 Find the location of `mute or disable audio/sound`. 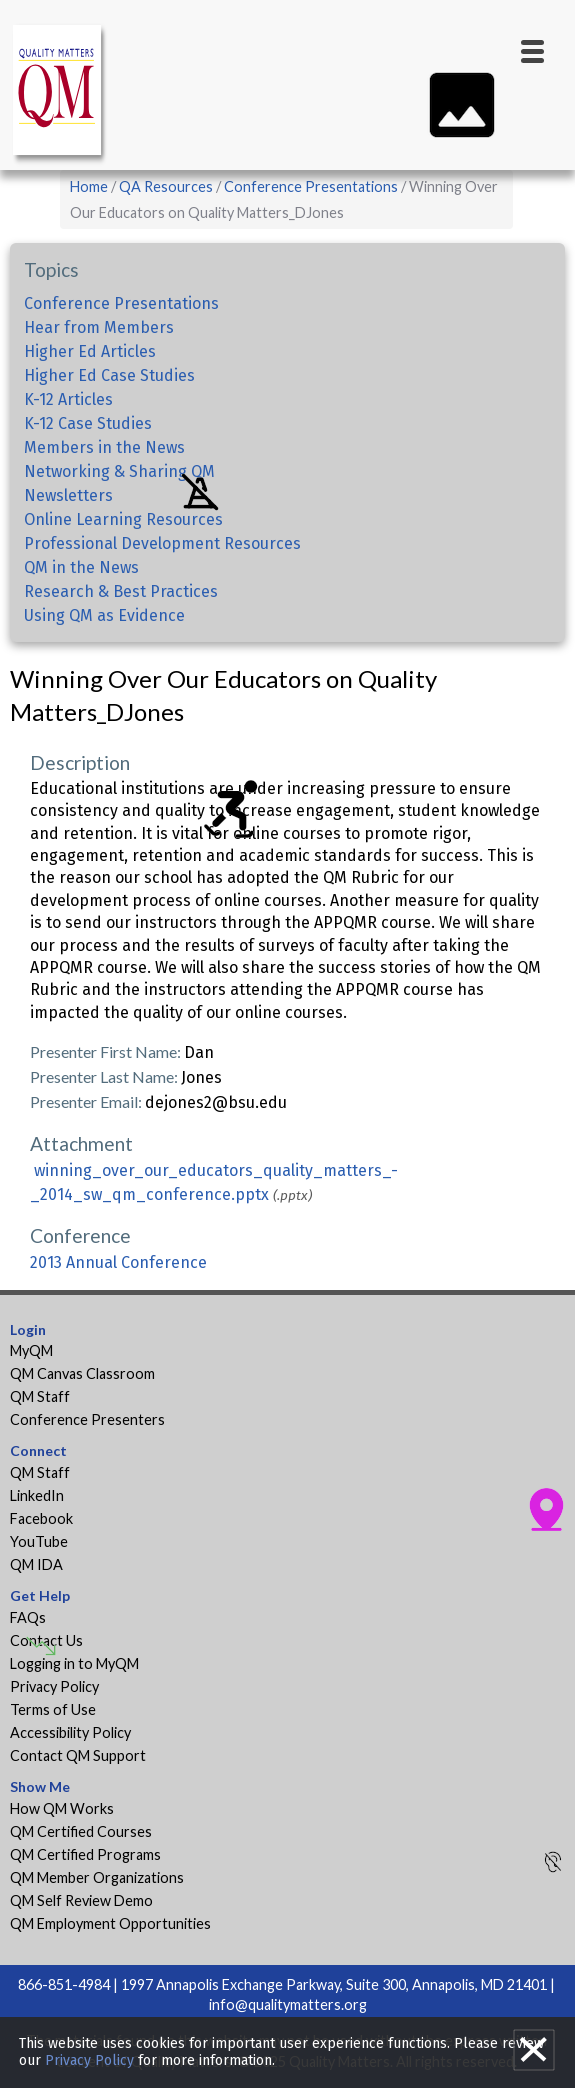

mute or disable audio/sound is located at coordinates (553, 1862).